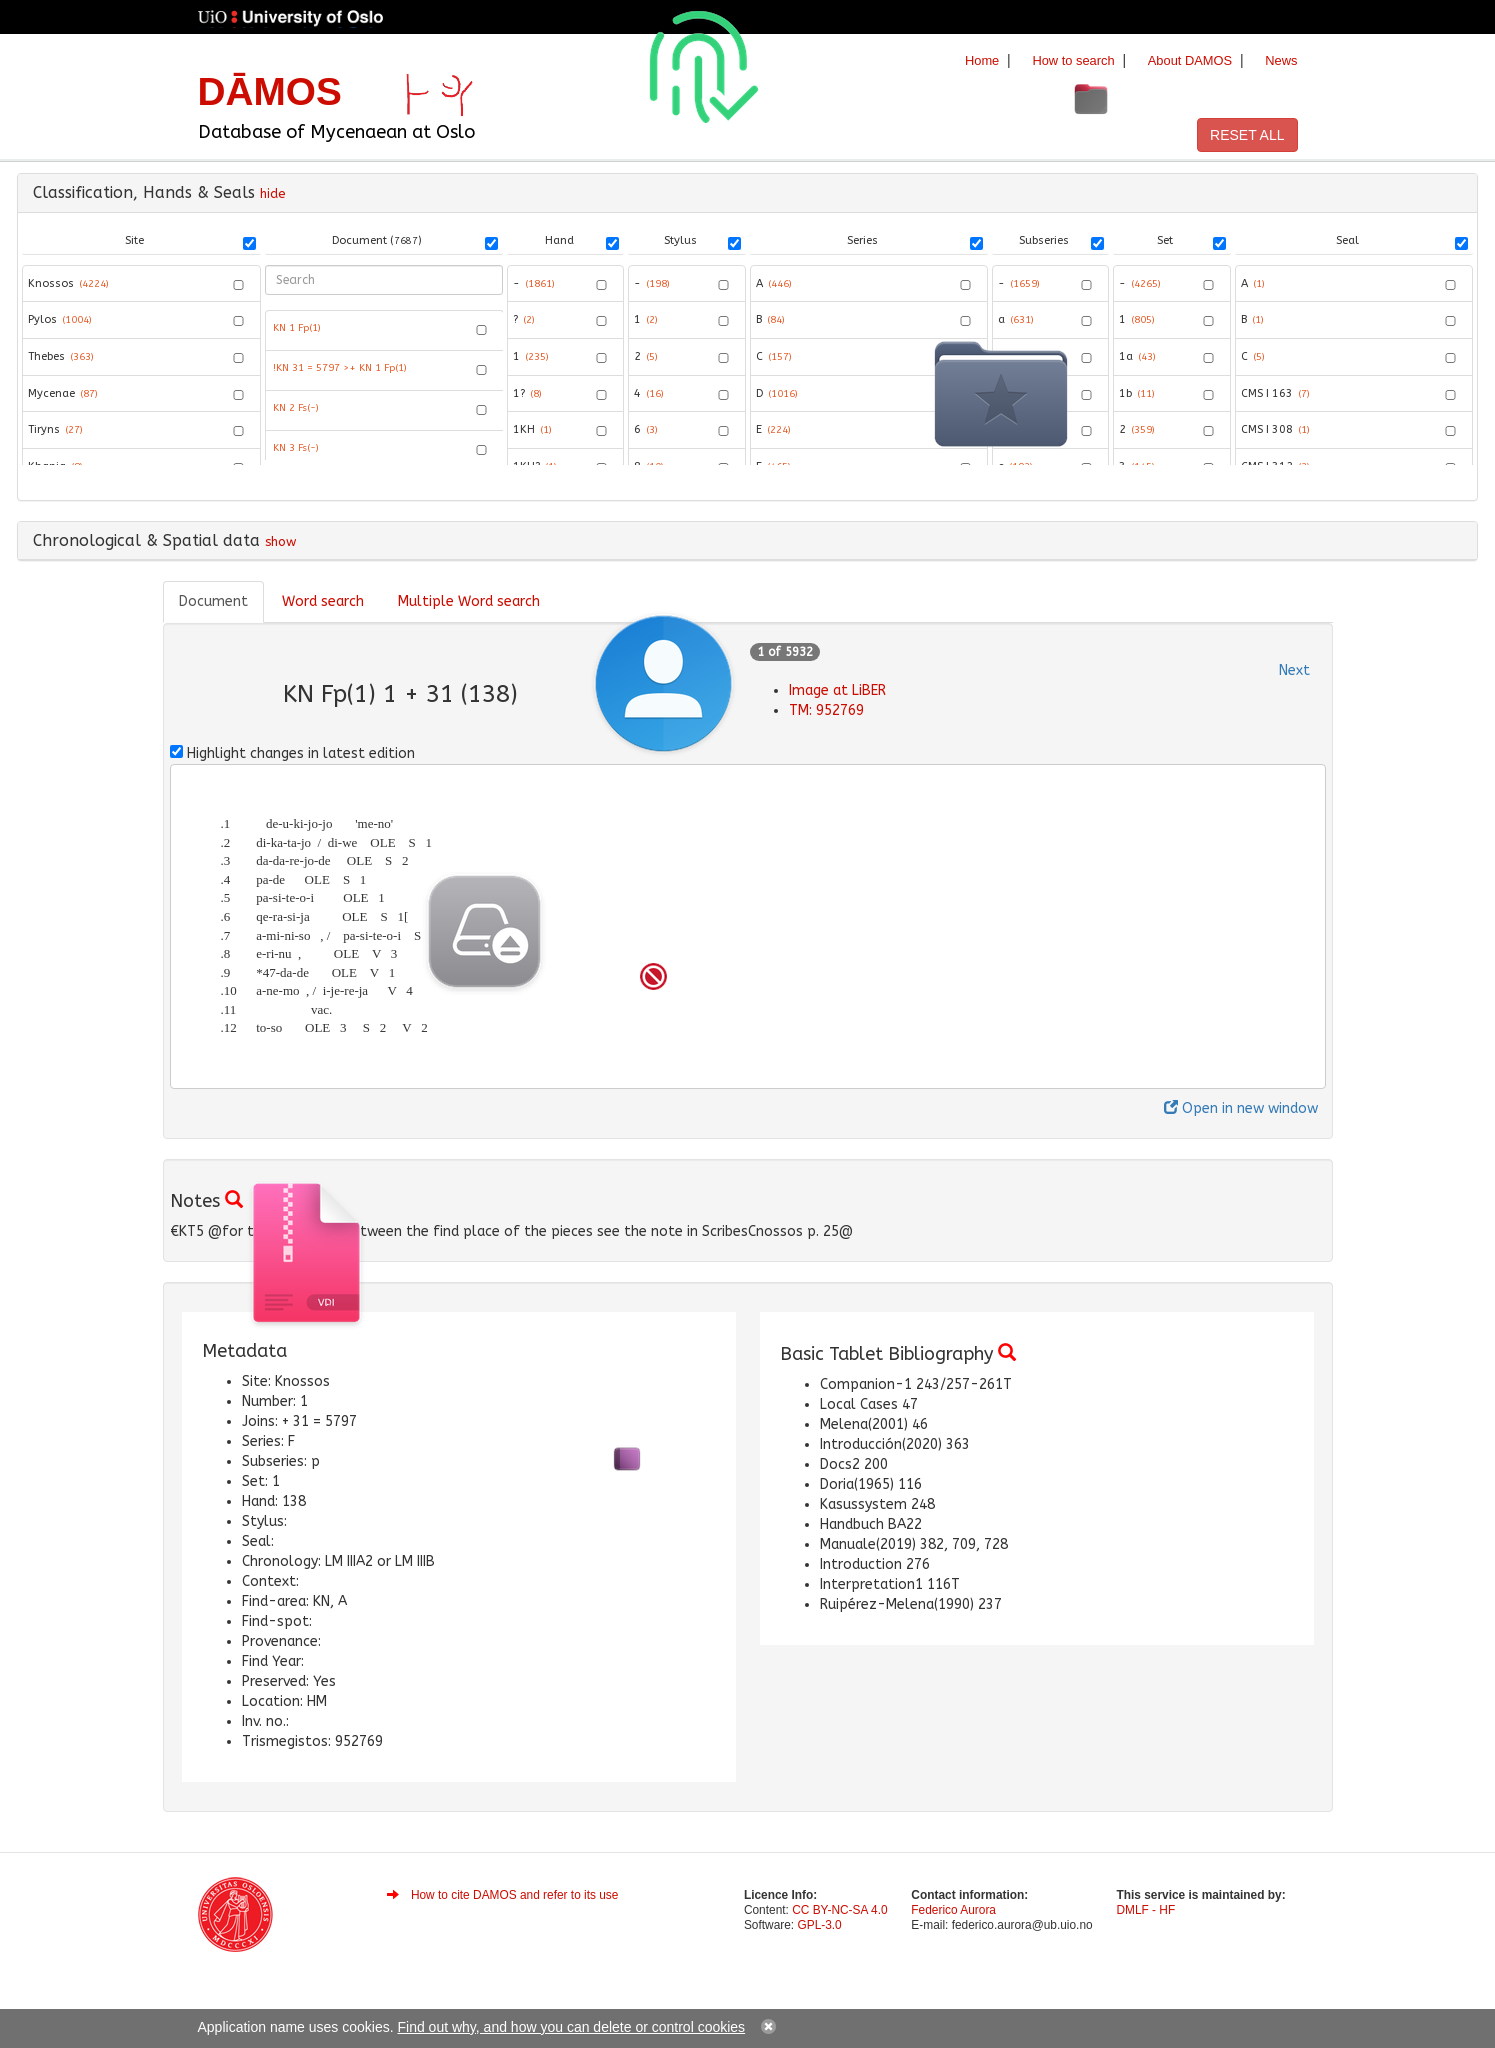  What do you see at coordinates (306, 1255) in the screenshot?
I see `a virtualbox virtual disk image file` at bounding box center [306, 1255].